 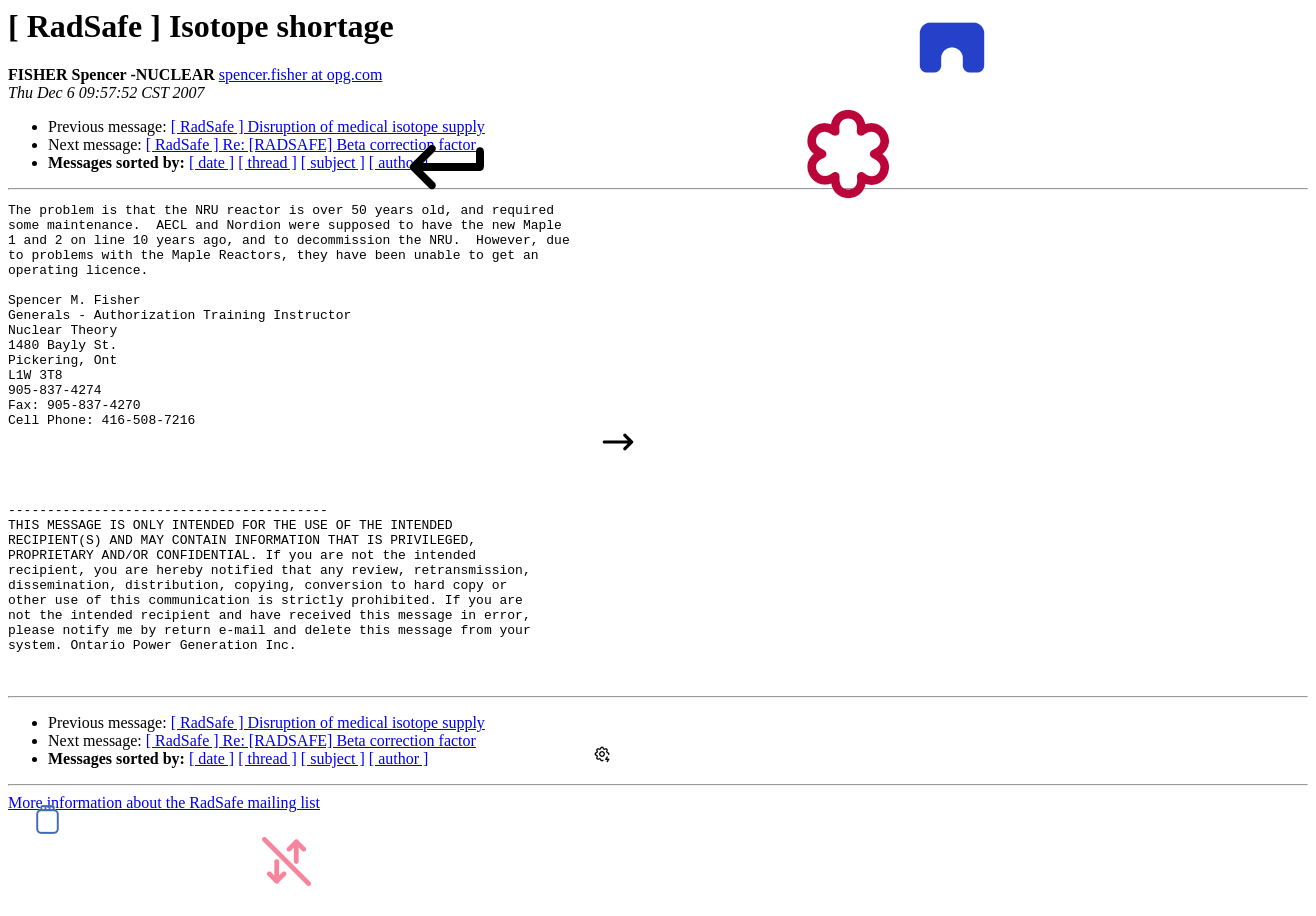 What do you see at coordinates (286, 861) in the screenshot?
I see `mobile data is disabled` at bounding box center [286, 861].